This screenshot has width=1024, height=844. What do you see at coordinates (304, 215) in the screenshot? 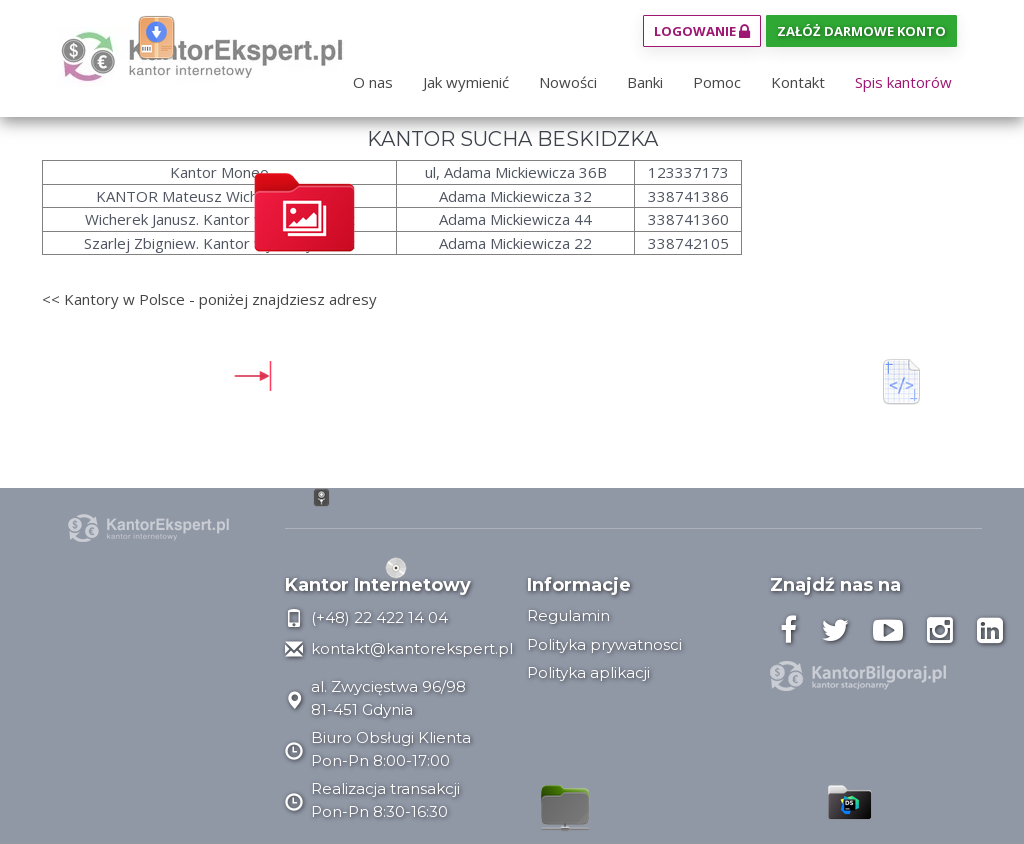
I see `open 4K Slideshow Maker project folder` at bounding box center [304, 215].